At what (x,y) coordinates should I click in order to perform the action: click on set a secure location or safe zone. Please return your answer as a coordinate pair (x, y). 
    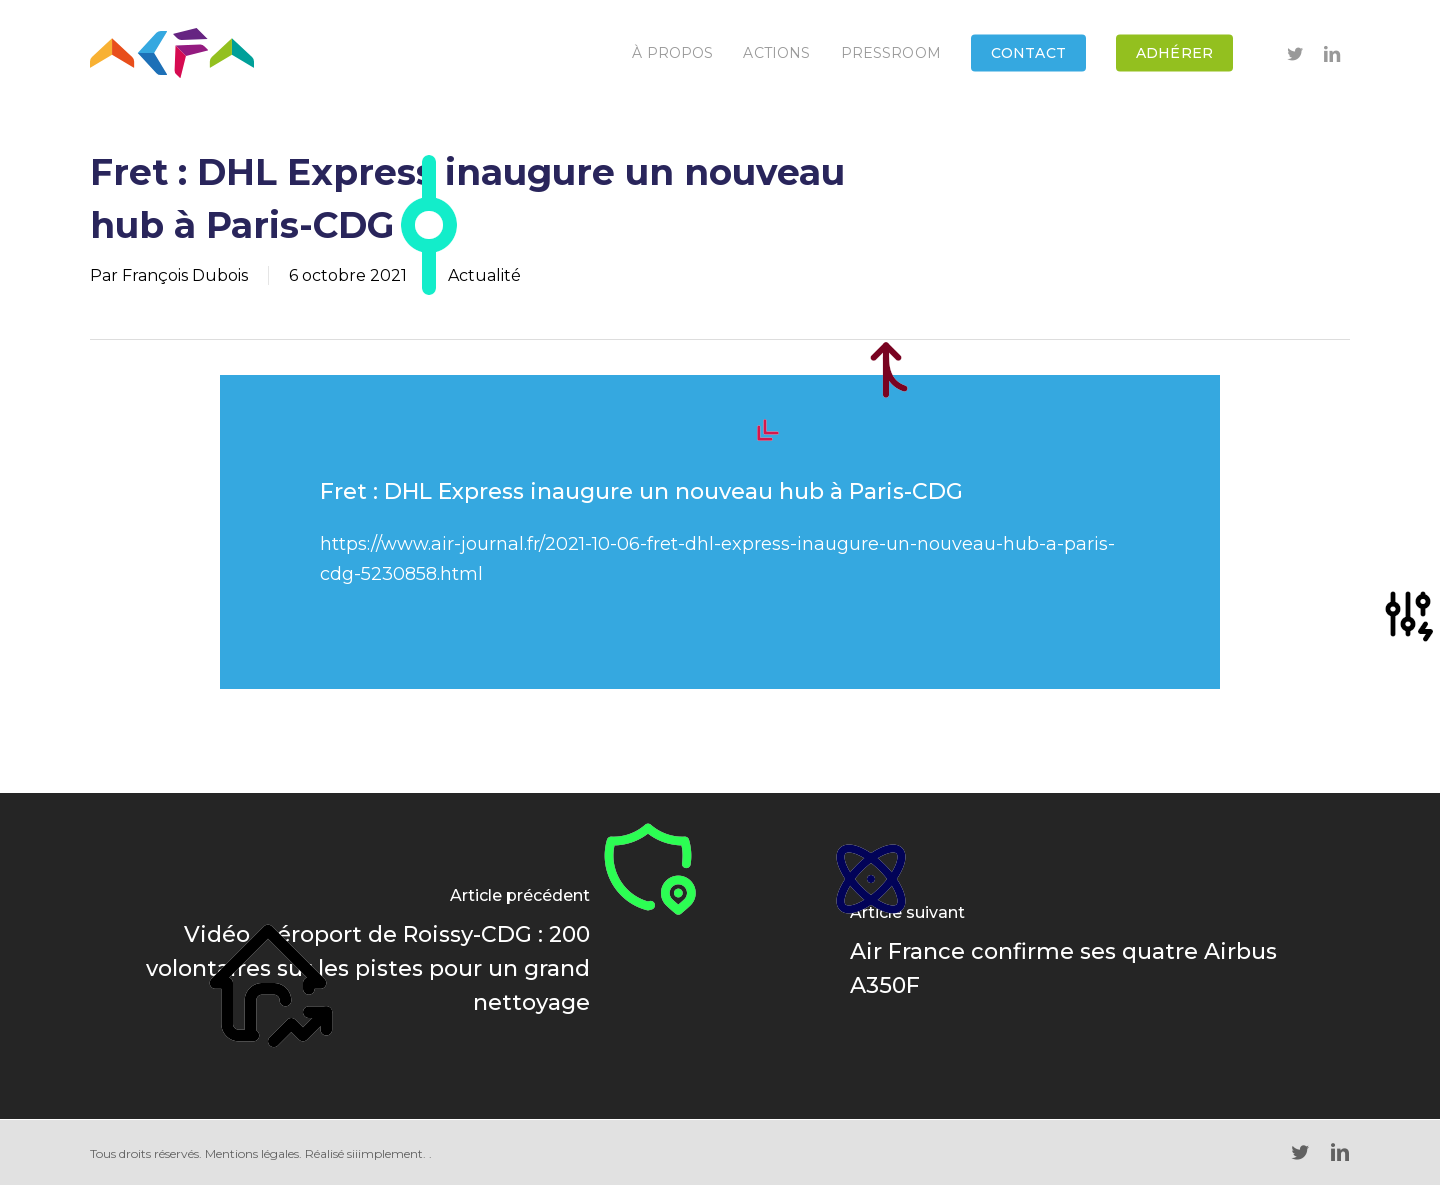
    Looking at the image, I should click on (648, 867).